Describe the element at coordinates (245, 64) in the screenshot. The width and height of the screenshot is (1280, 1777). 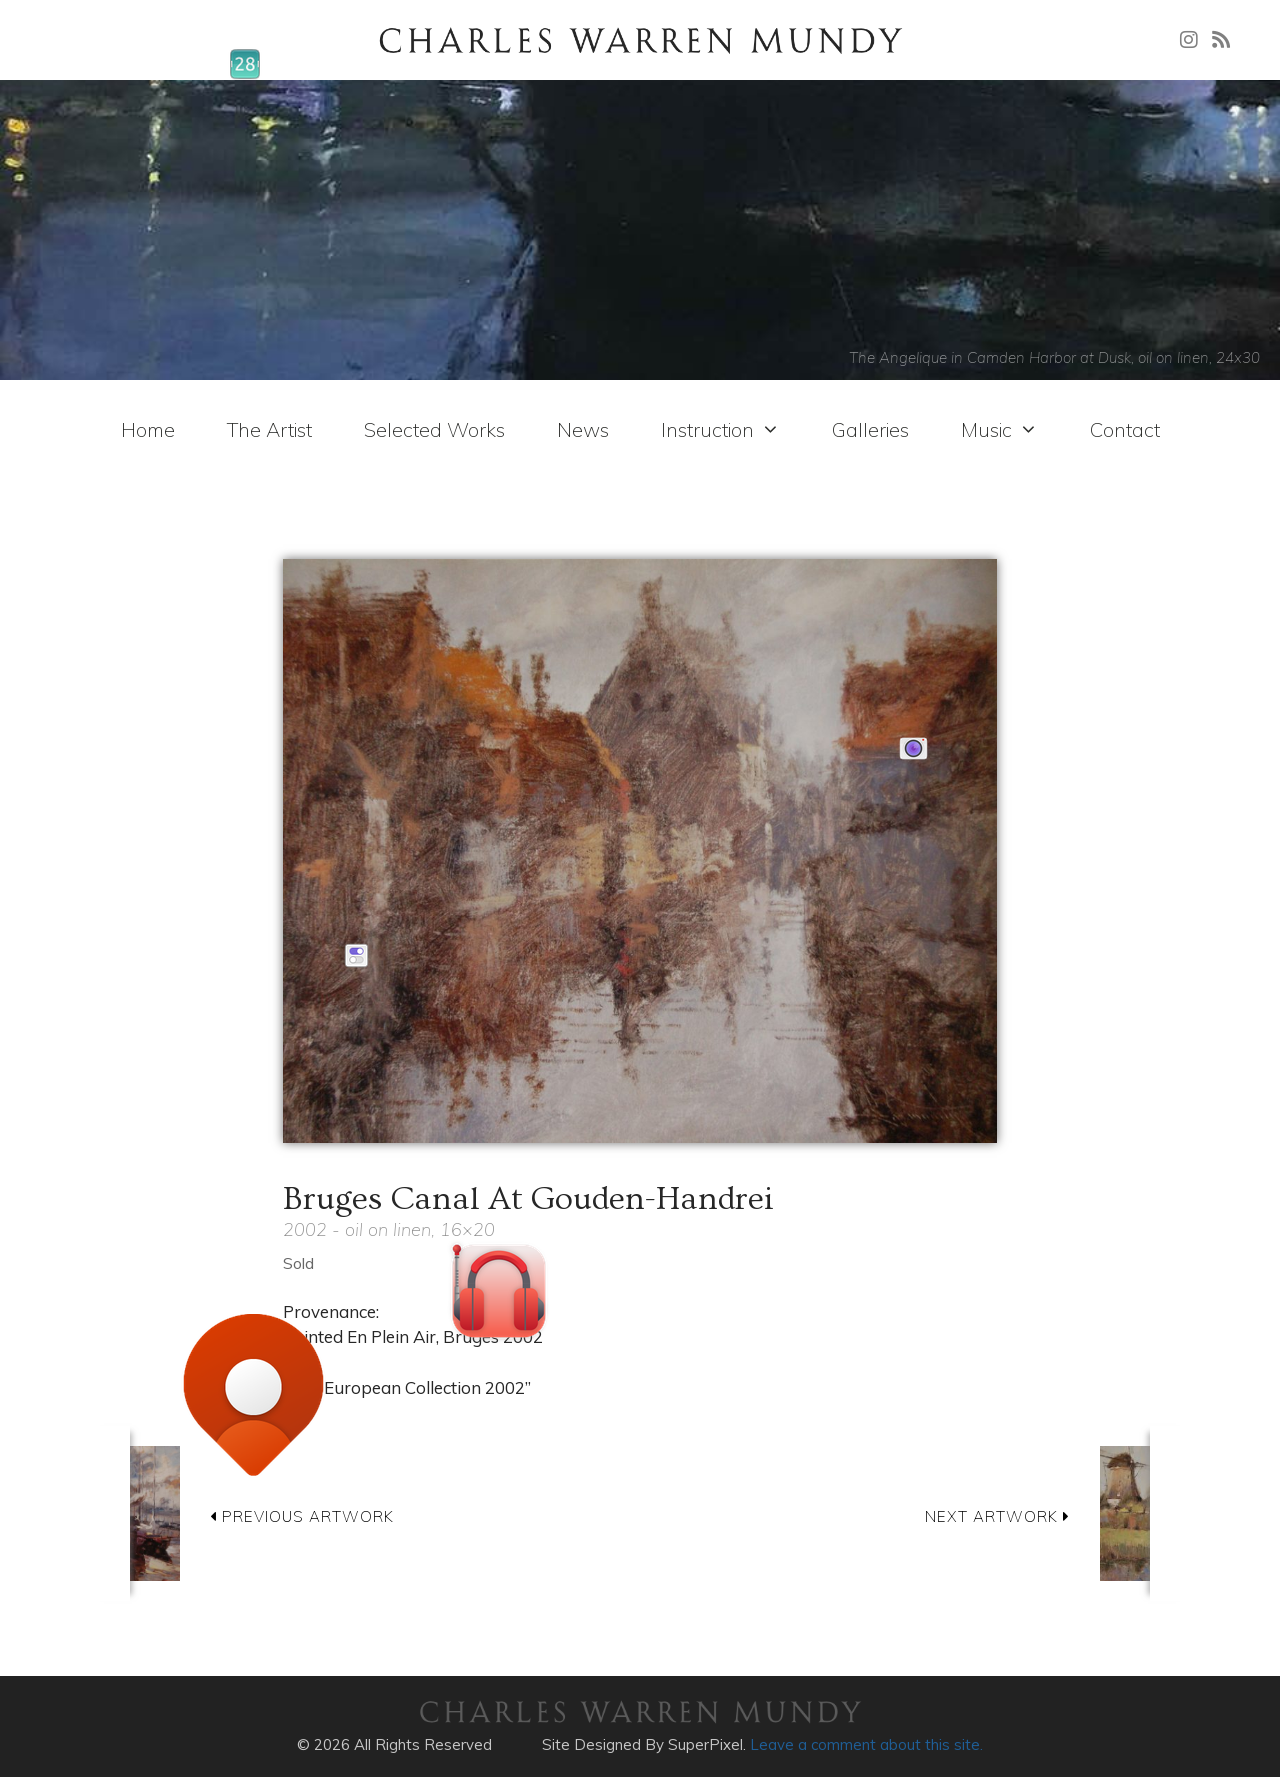
I see `open the calendar app` at that location.